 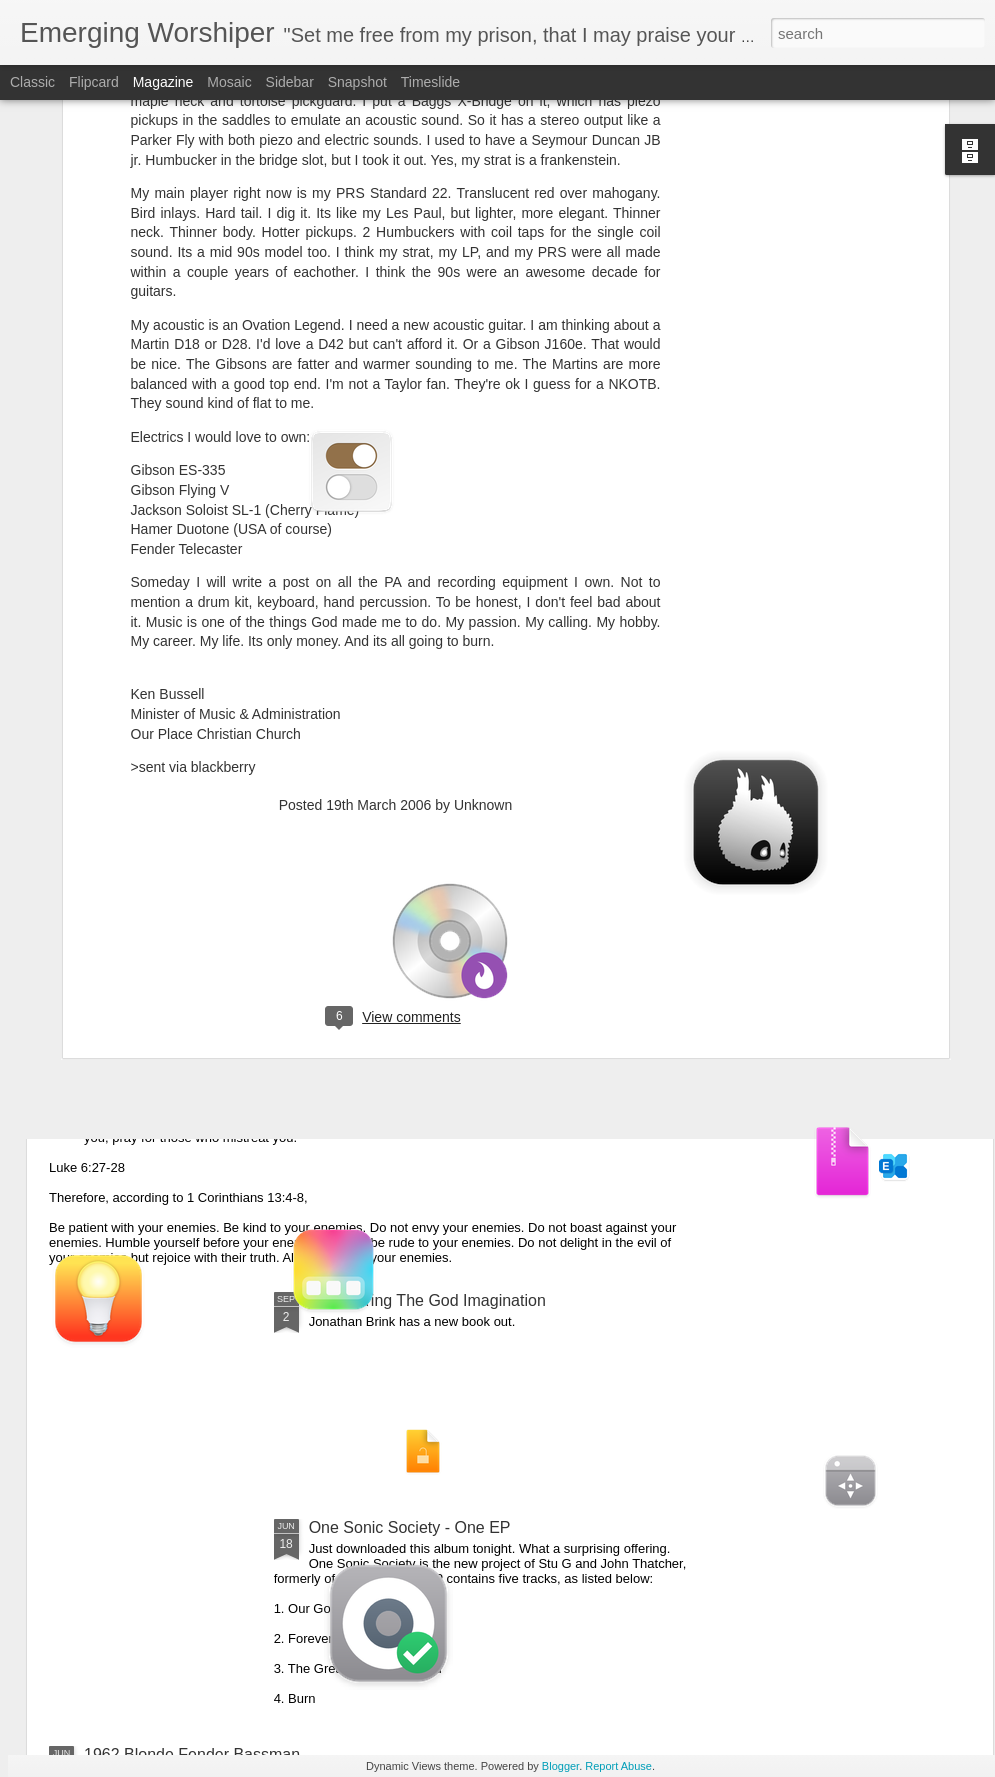 What do you see at coordinates (98, 1298) in the screenshot?
I see `open redshift to adjust screen color temperature` at bounding box center [98, 1298].